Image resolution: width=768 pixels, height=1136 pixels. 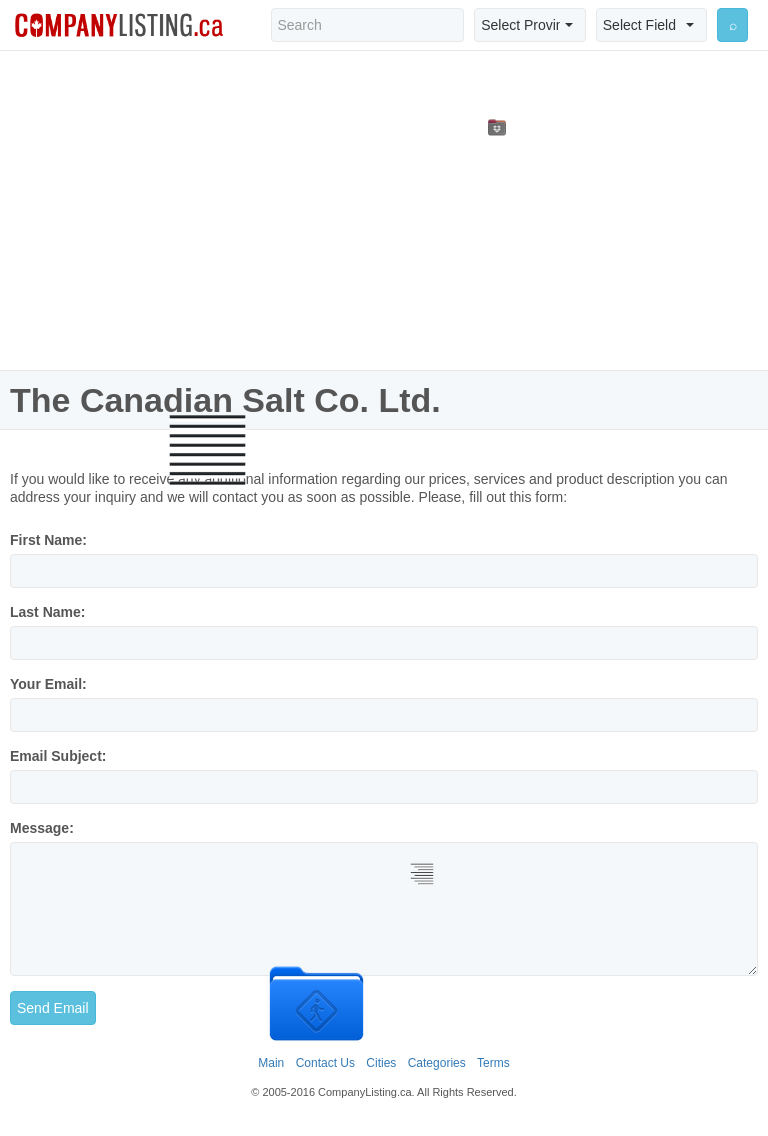 What do you see at coordinates (207, 451) in the screenshot?
I see `justify text to fill both margins` at bounding box center [207, 451].